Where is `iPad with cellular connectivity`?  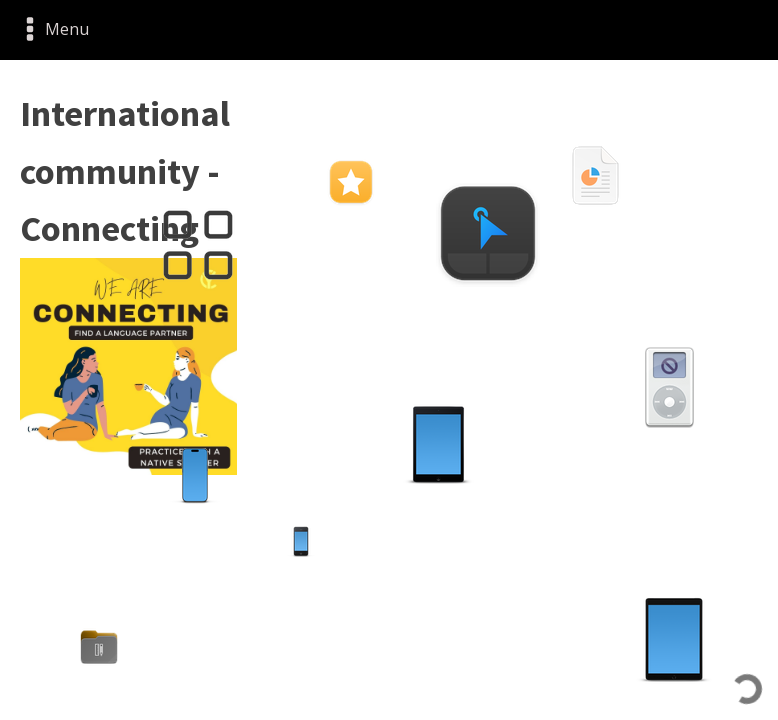
iPad with cellular connectivity is located at coordinates (674, 640).